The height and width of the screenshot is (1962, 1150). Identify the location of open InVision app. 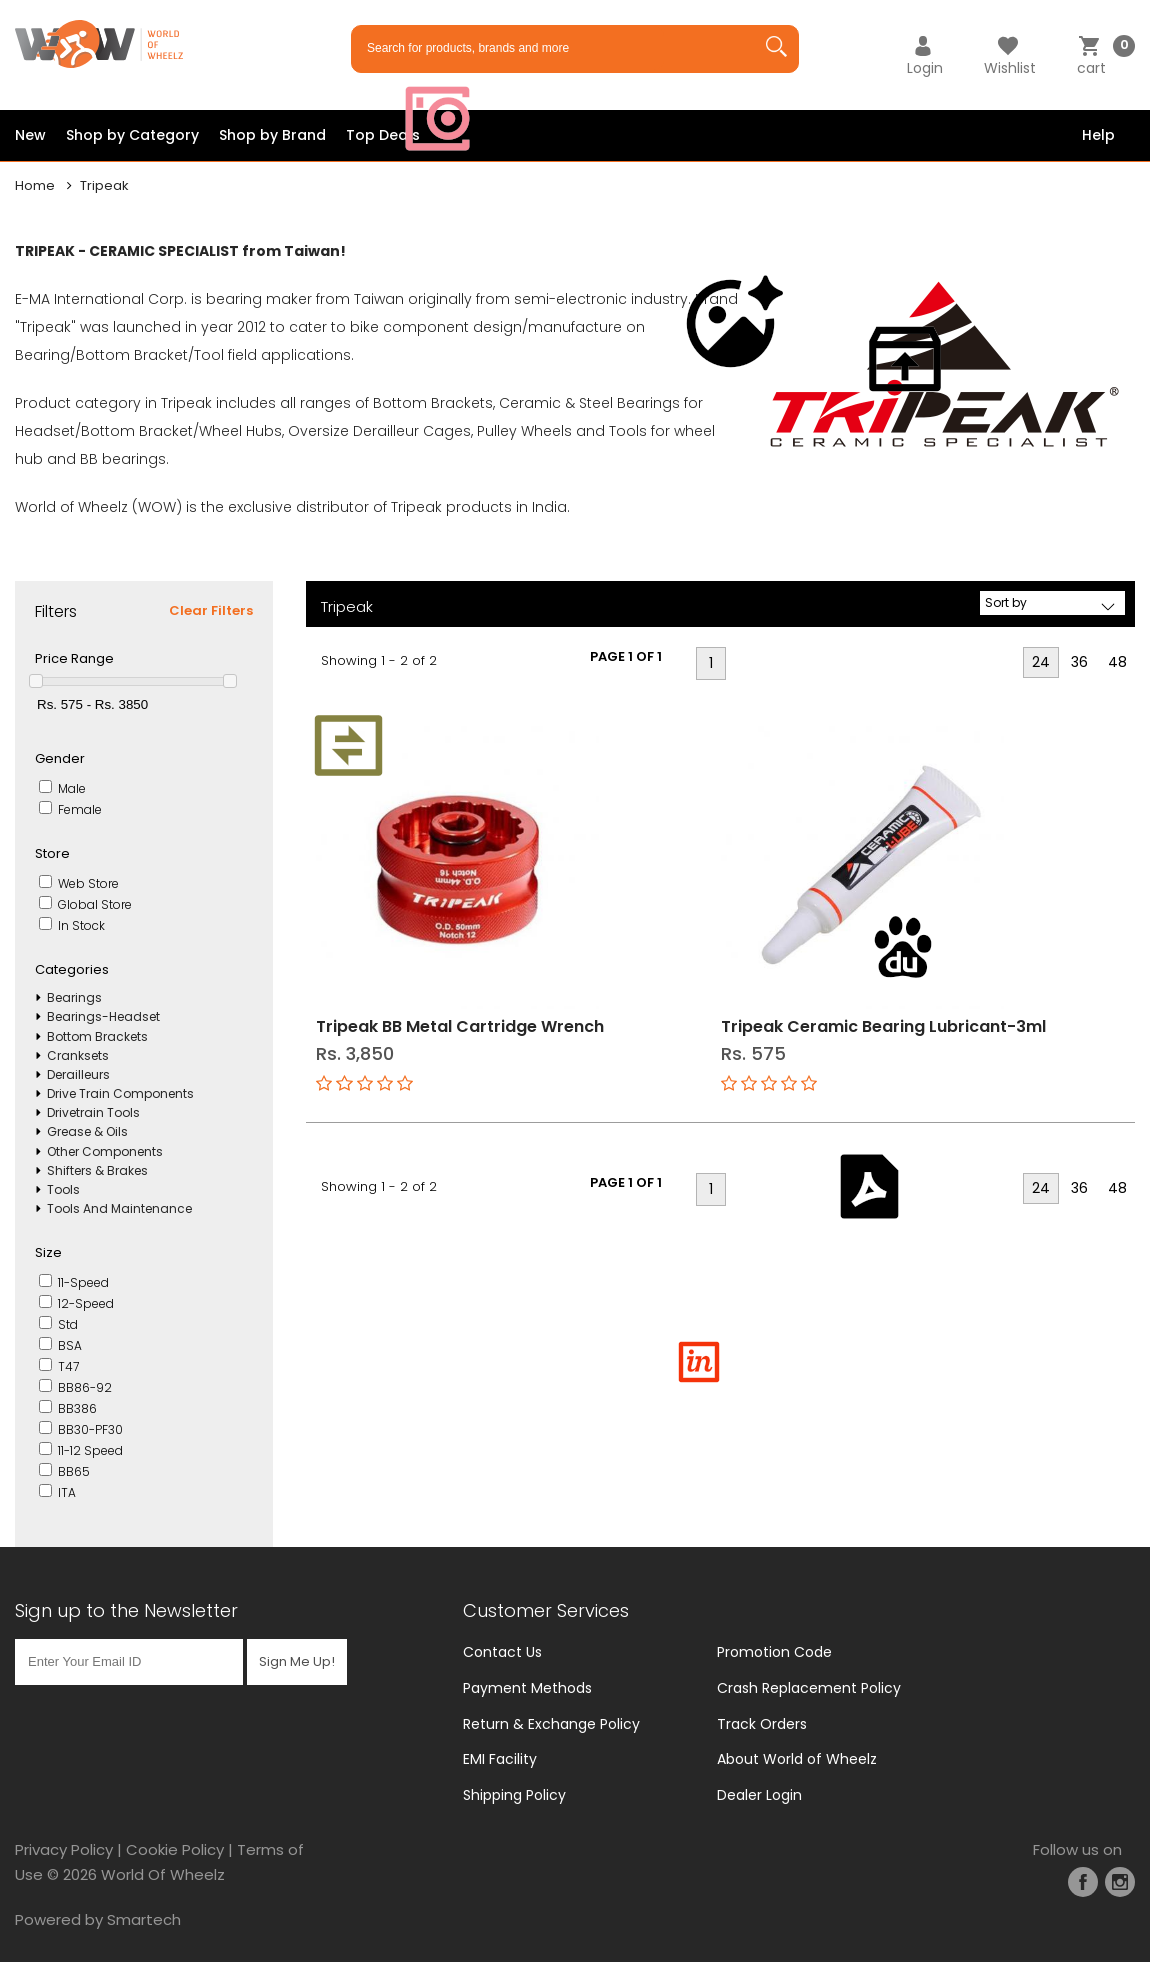
(699, 1362).